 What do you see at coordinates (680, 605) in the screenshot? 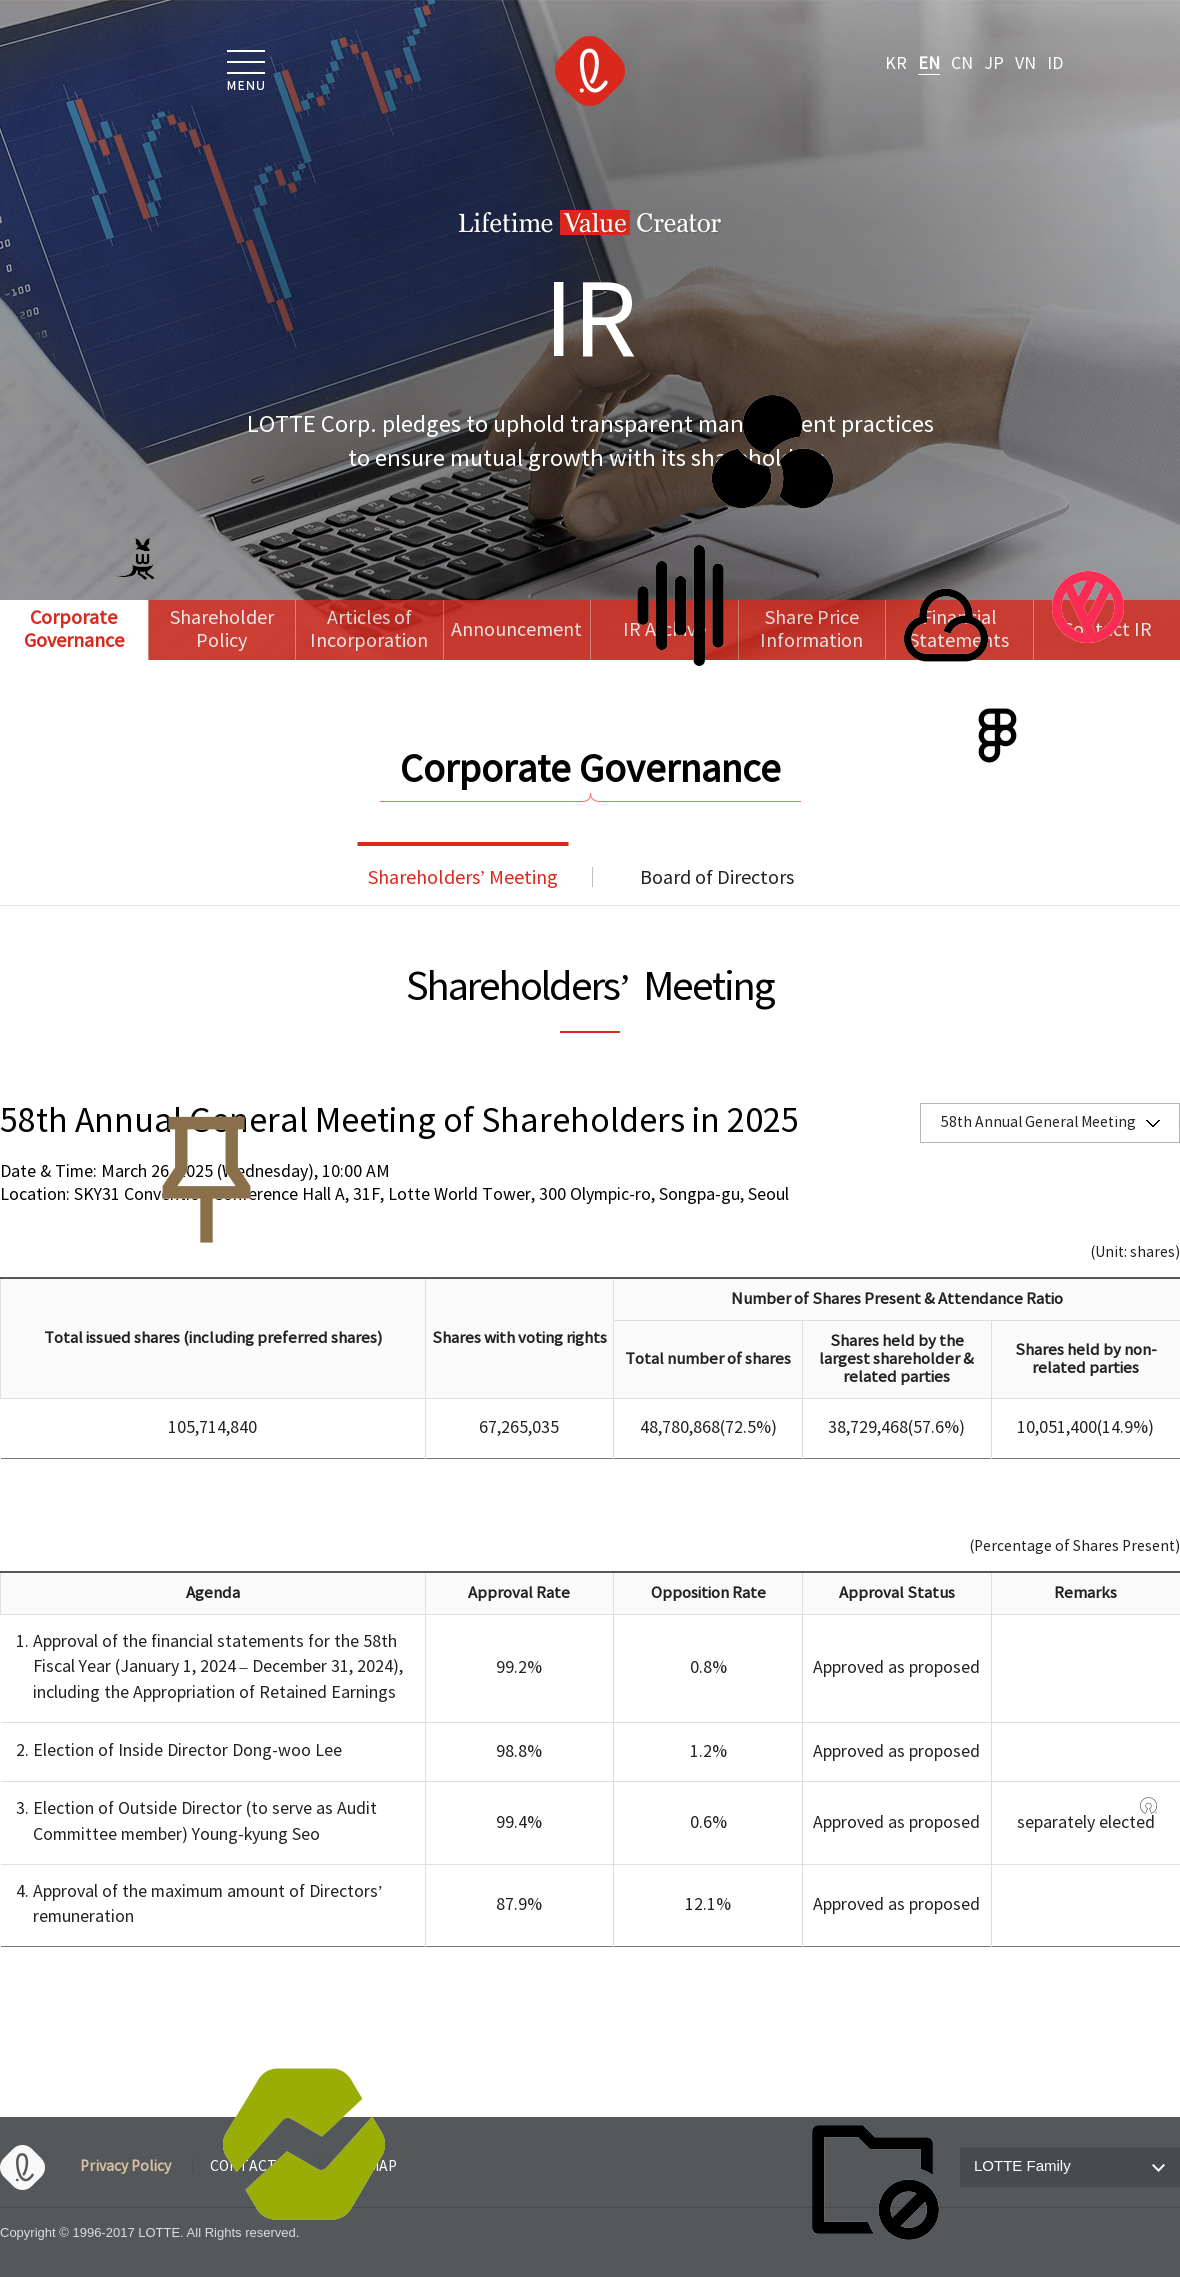
I see `open clyp audio sharing platform` at bounding box center [680, 605].